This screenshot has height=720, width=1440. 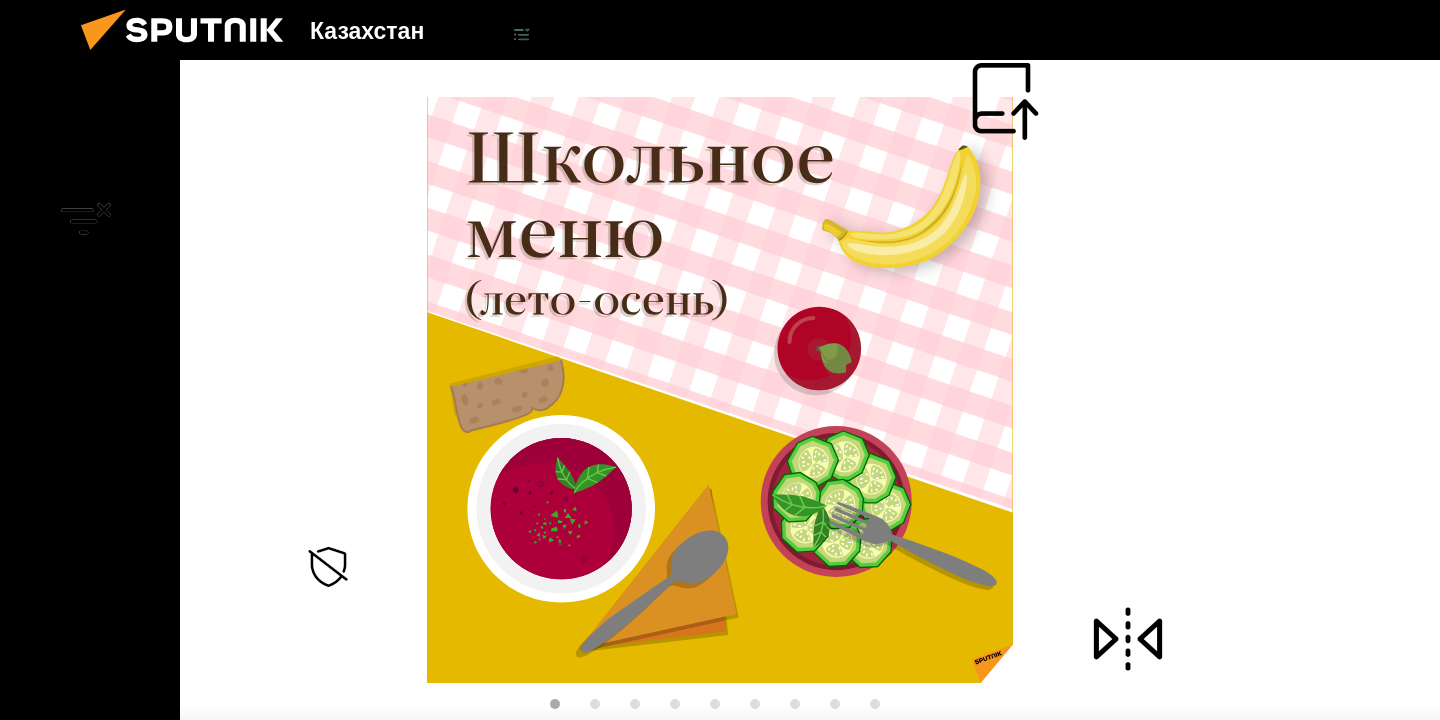 What do you see at coordinates (1001, 101) in the screenshot?
I see `push changes to a repository` at bounding box center [1001, 101].